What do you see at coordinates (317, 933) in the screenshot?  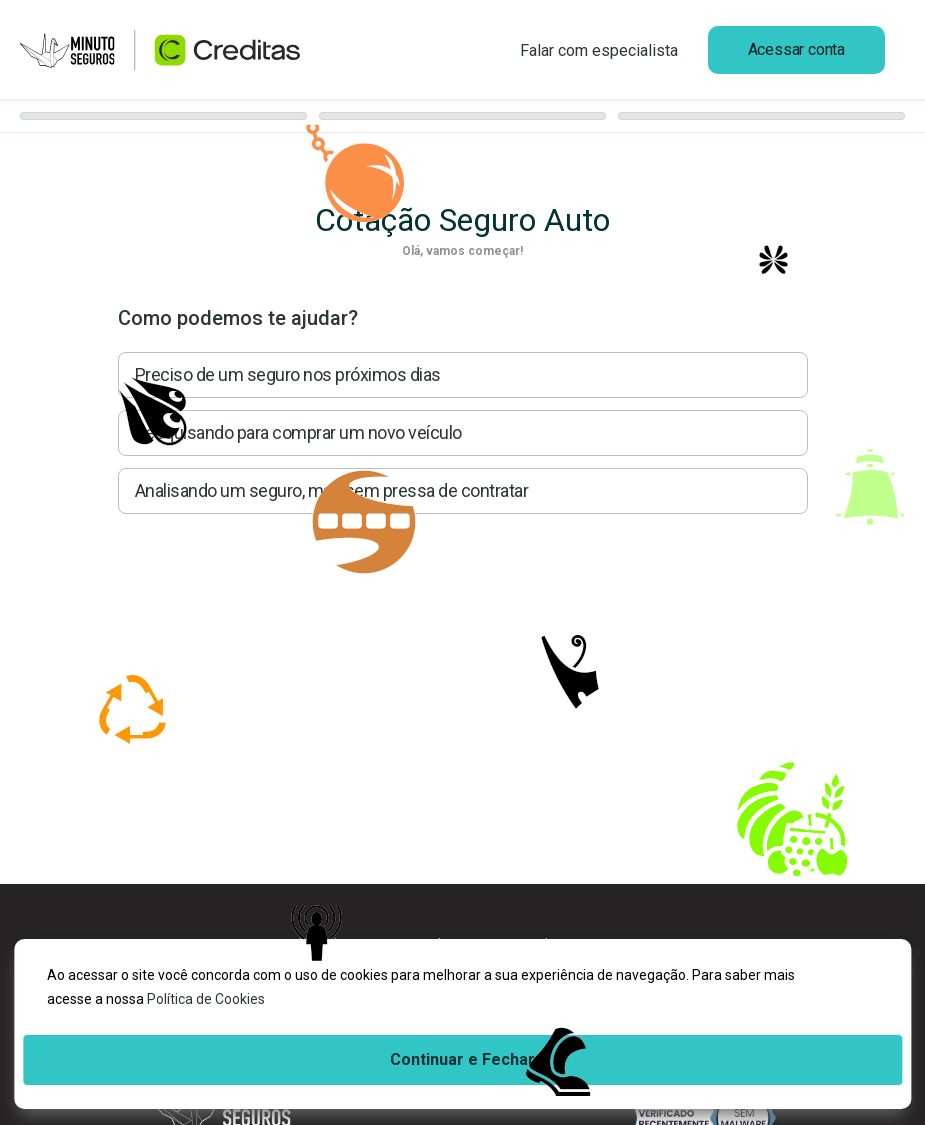 I see `indicates psychic or telepathic abilities active` at bounding box center [317, 933].